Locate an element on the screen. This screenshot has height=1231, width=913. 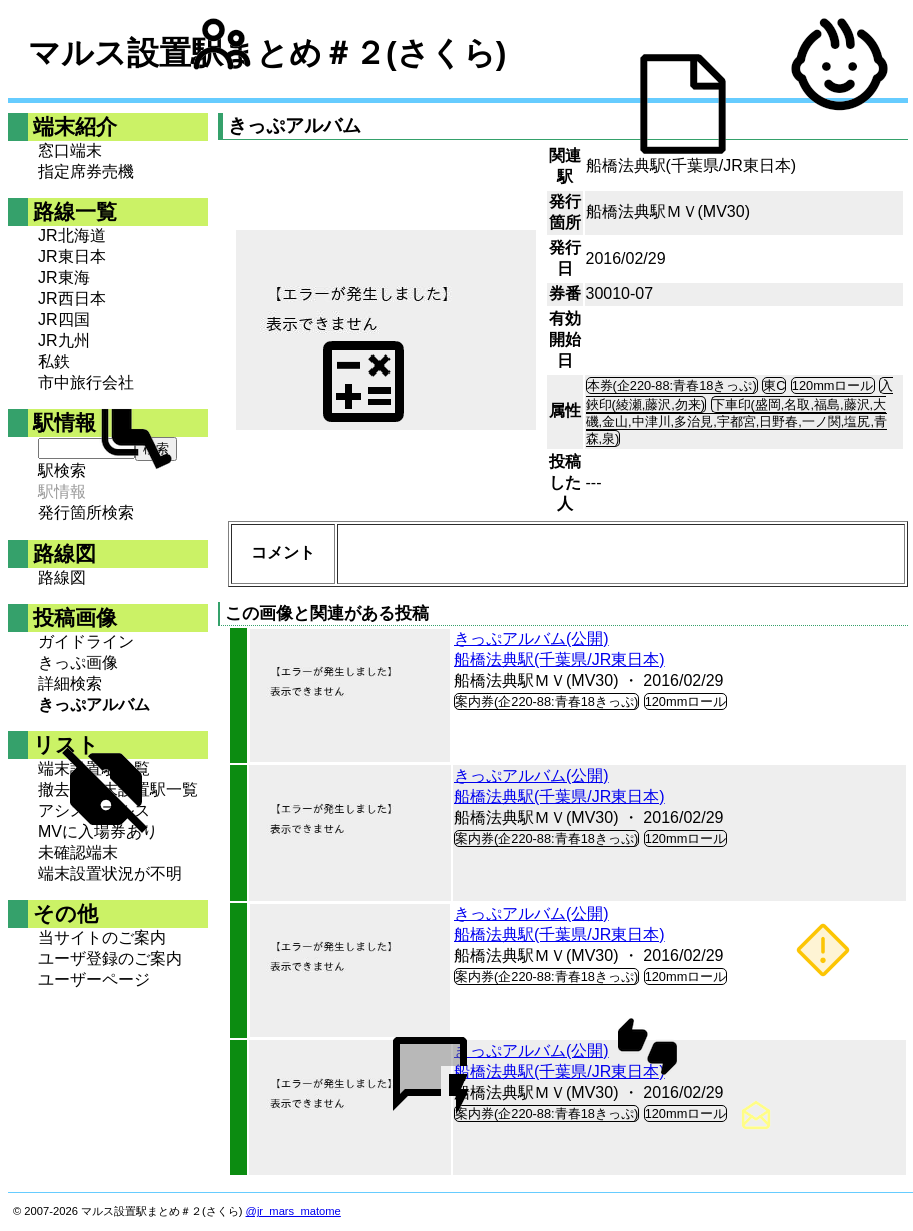
view contacts or friends list is located at coordinates (222, 44).